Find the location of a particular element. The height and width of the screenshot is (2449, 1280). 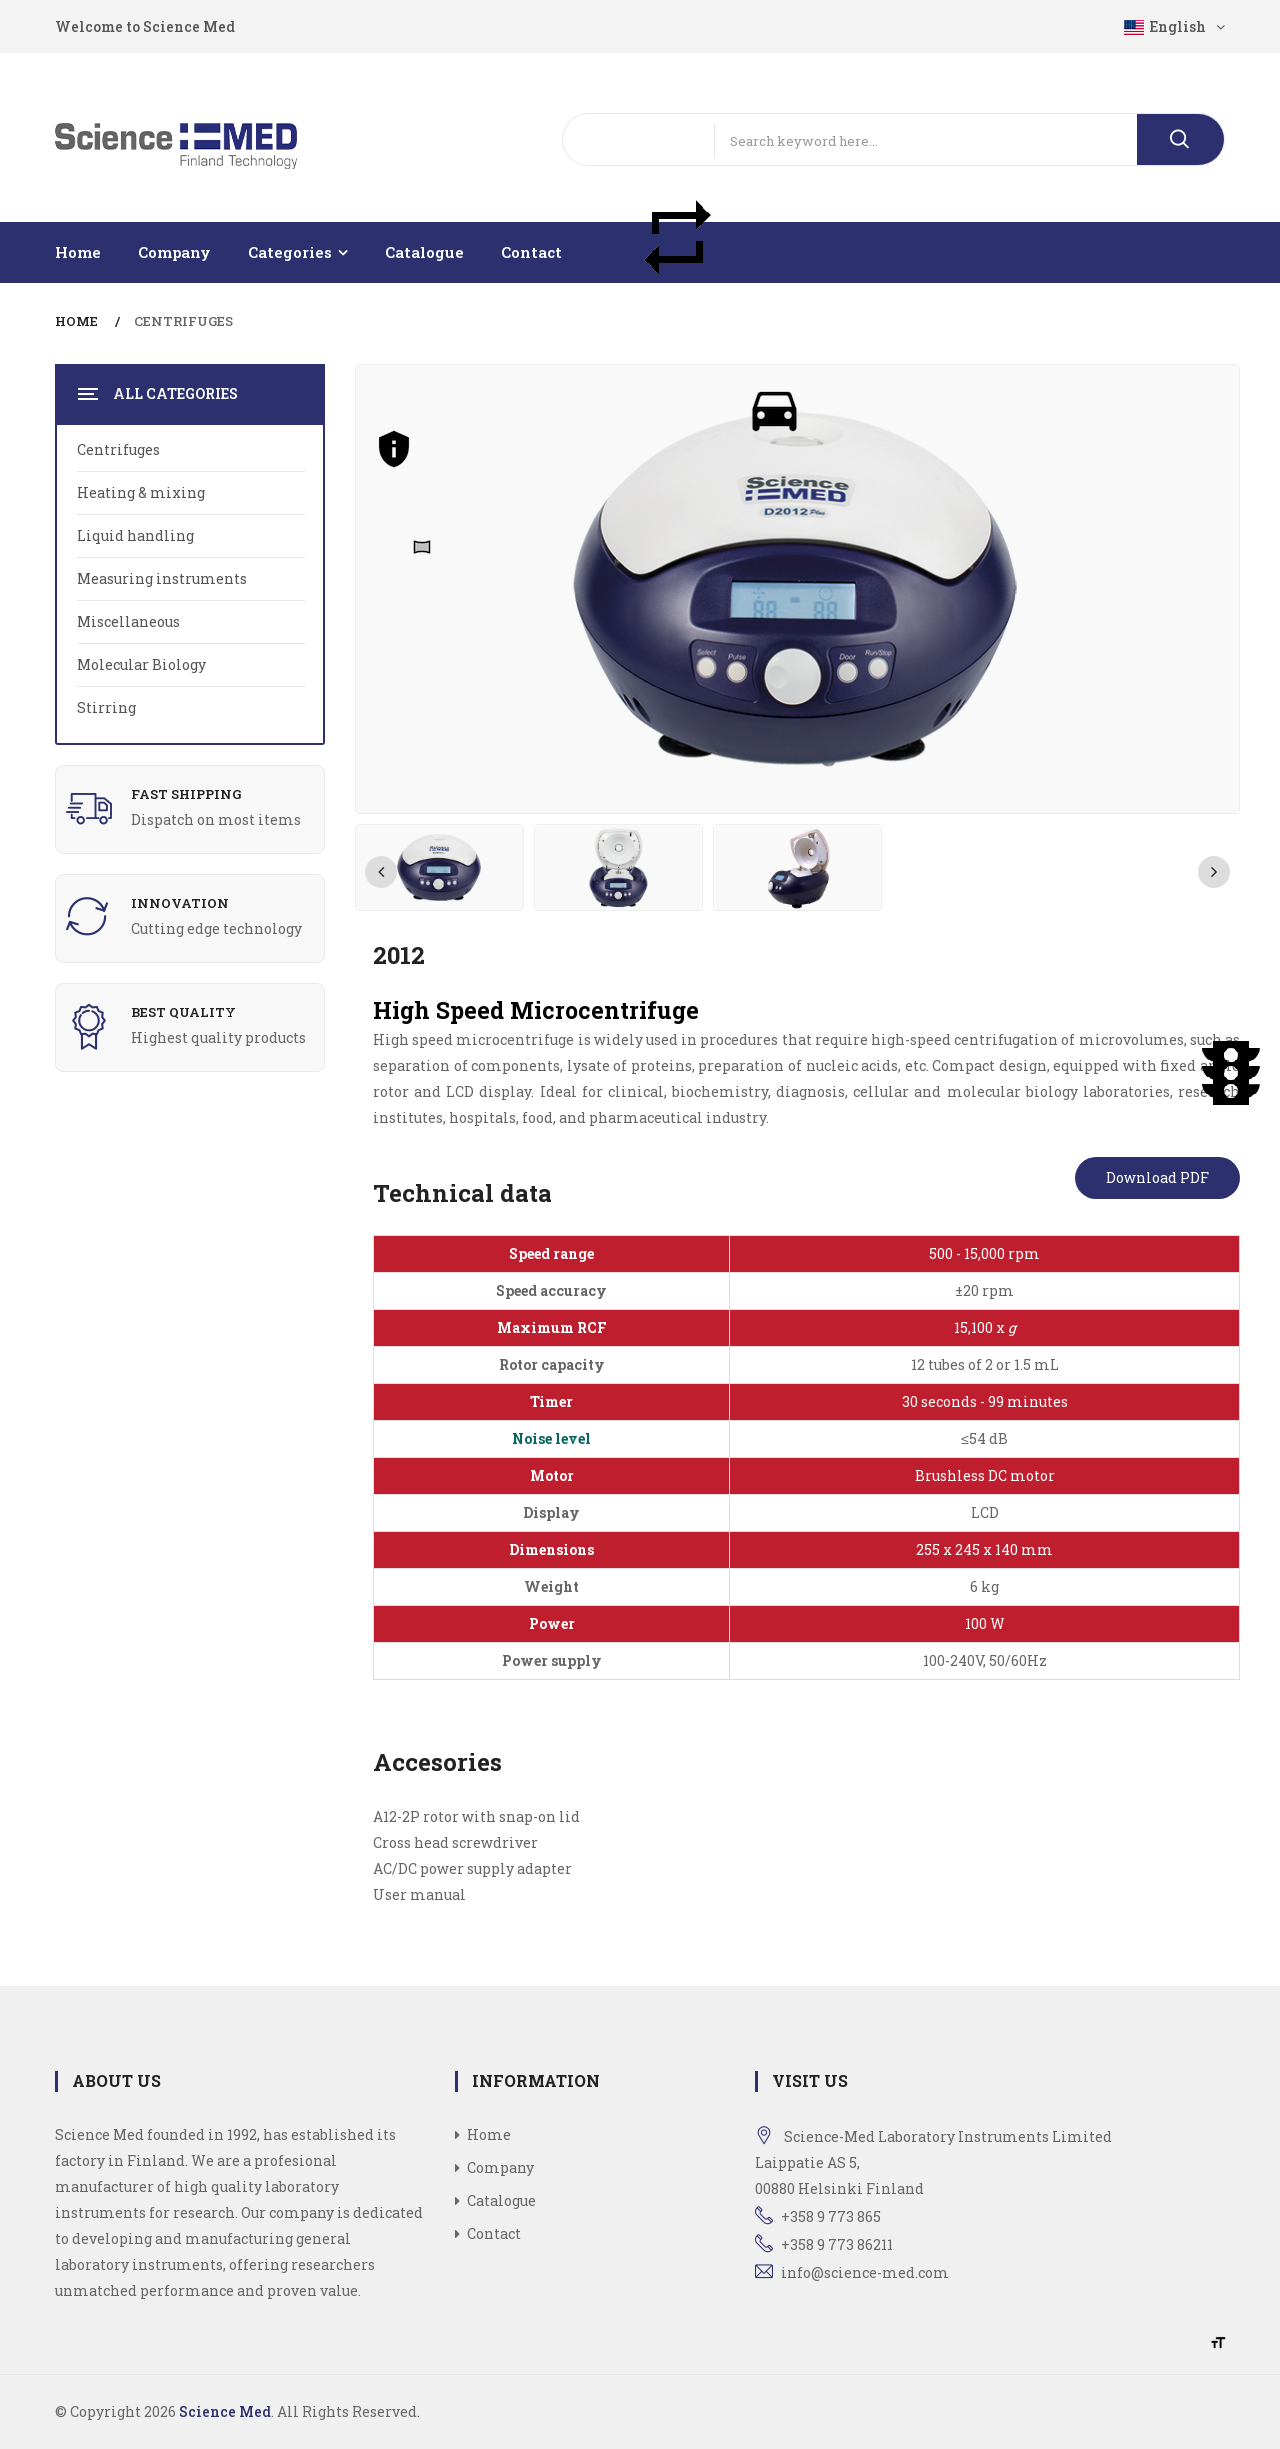

enable repeat mode for media playback is located at coordinates (677, 237).